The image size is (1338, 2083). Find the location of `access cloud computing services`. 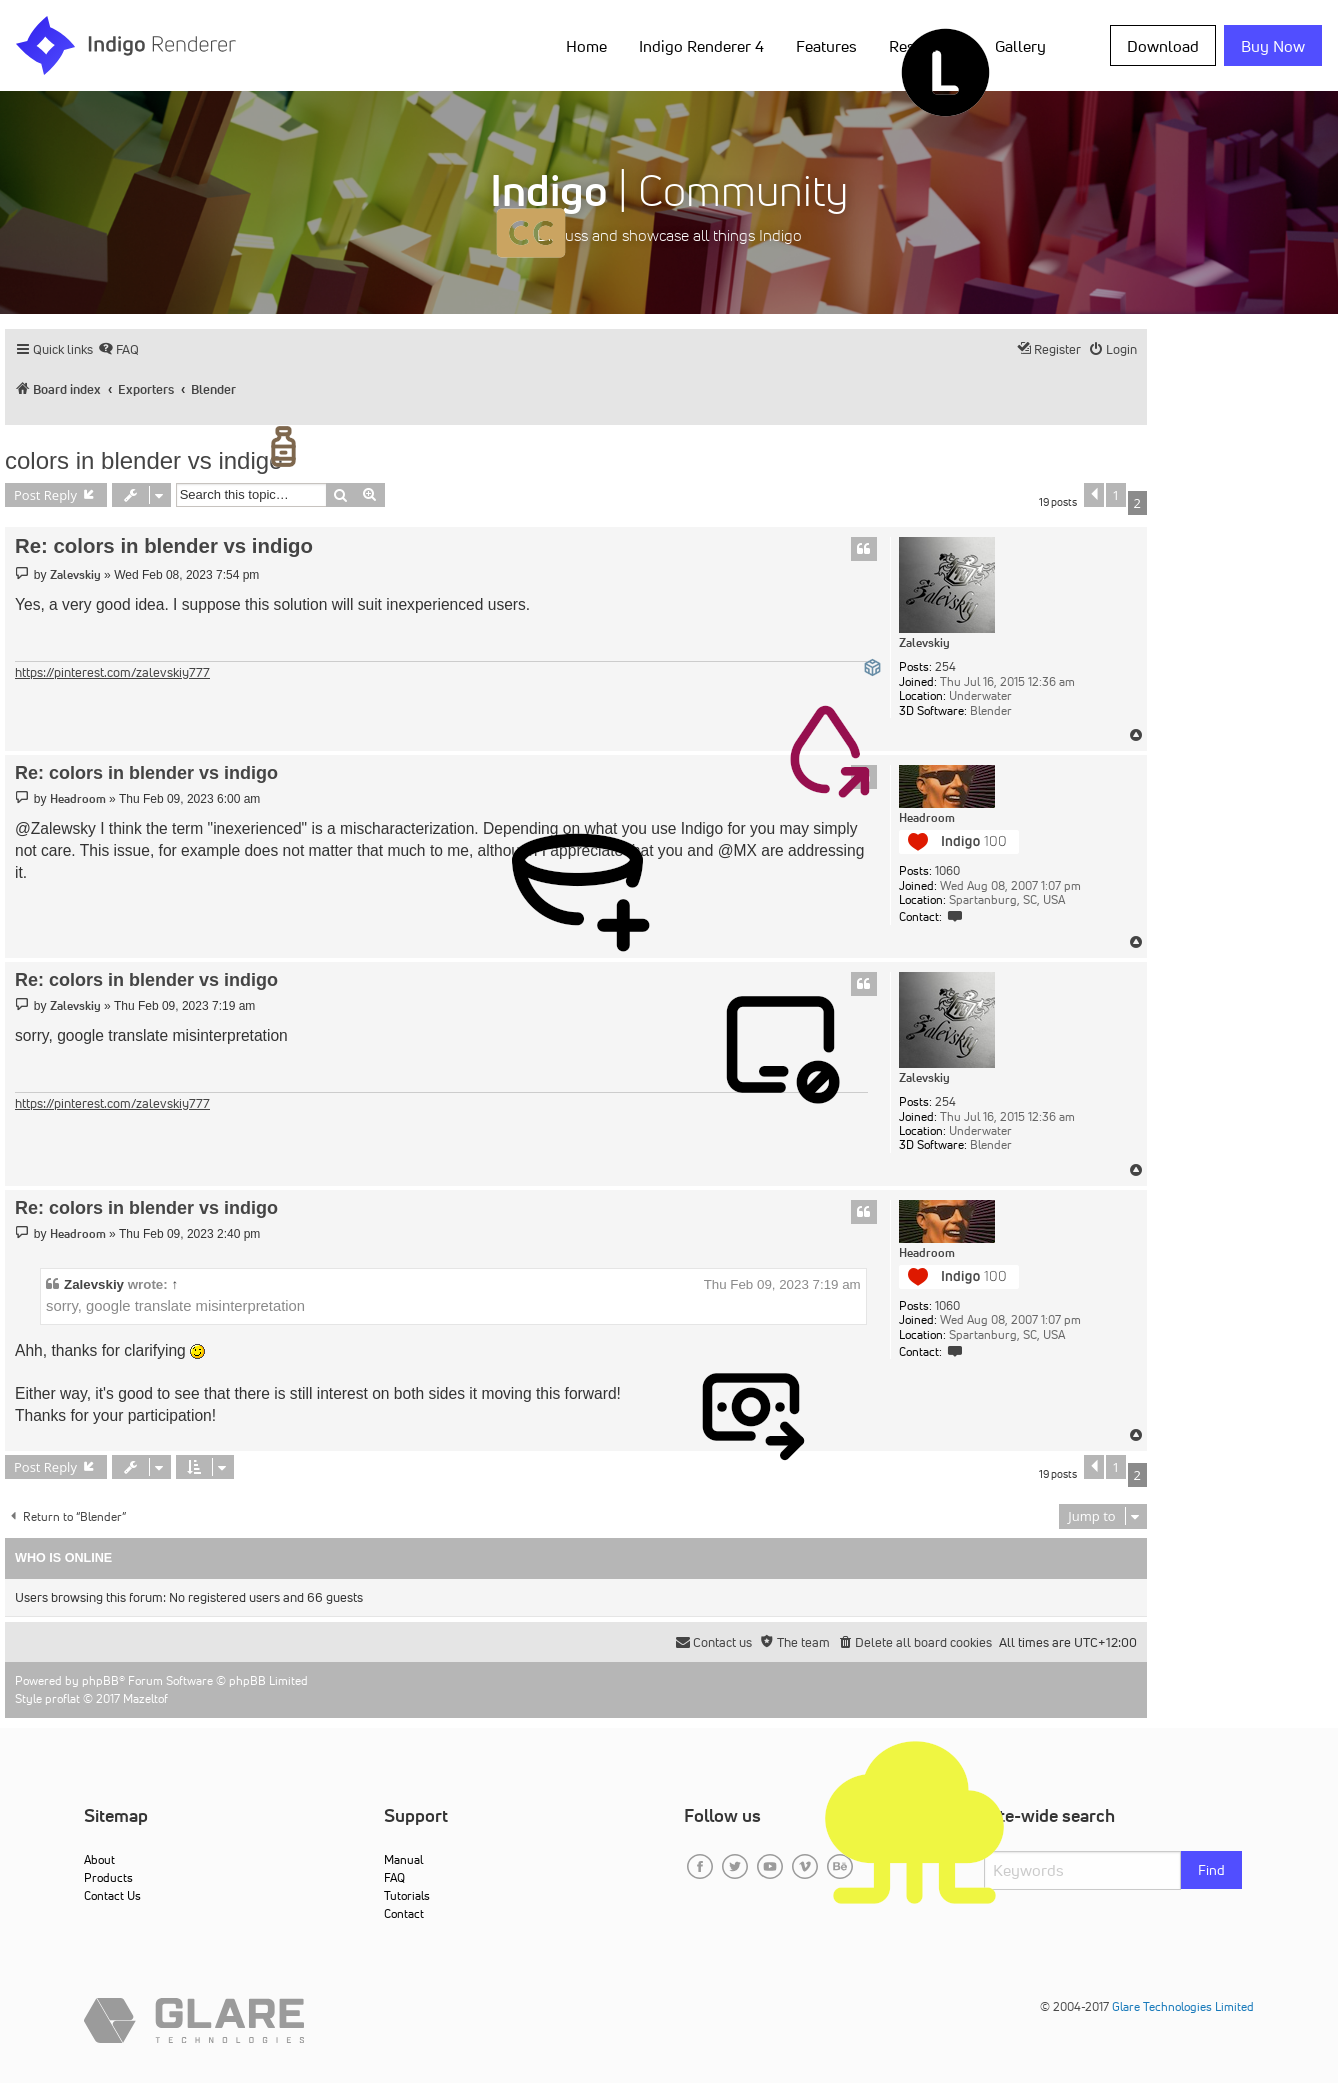

access cloud computing services is located at coordinates (914, 1822).